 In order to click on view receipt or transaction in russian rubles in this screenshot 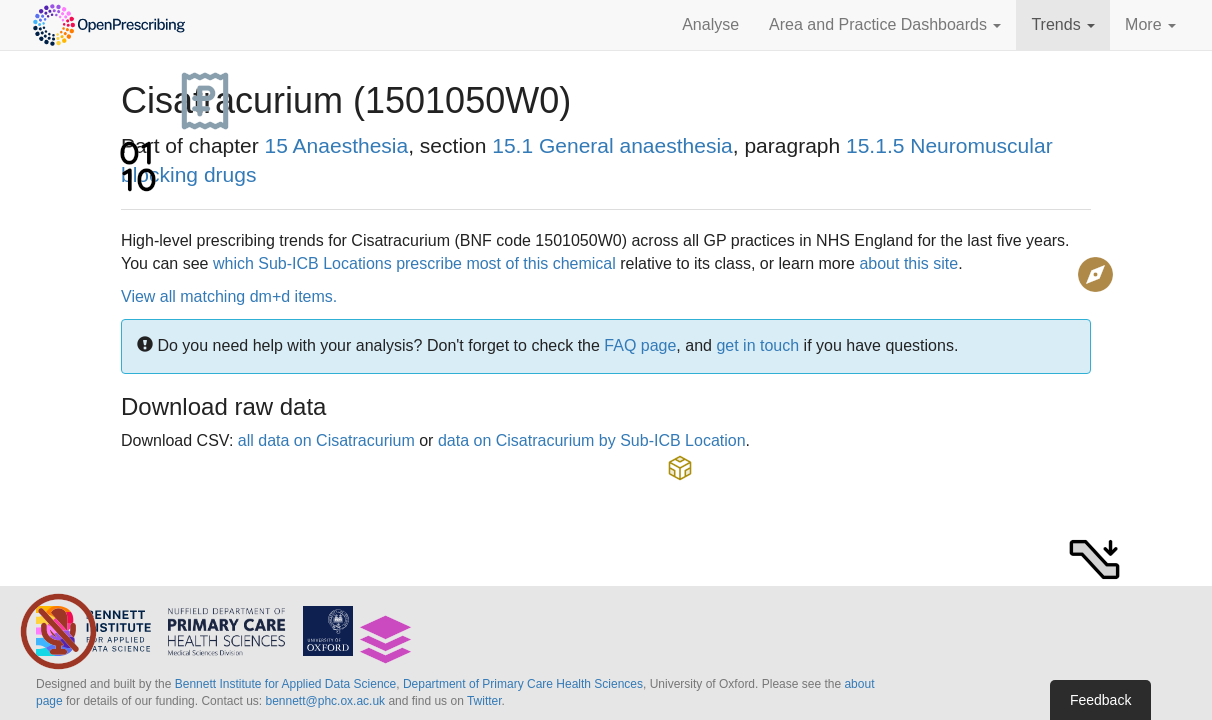, I will do `click(205, 101)`.